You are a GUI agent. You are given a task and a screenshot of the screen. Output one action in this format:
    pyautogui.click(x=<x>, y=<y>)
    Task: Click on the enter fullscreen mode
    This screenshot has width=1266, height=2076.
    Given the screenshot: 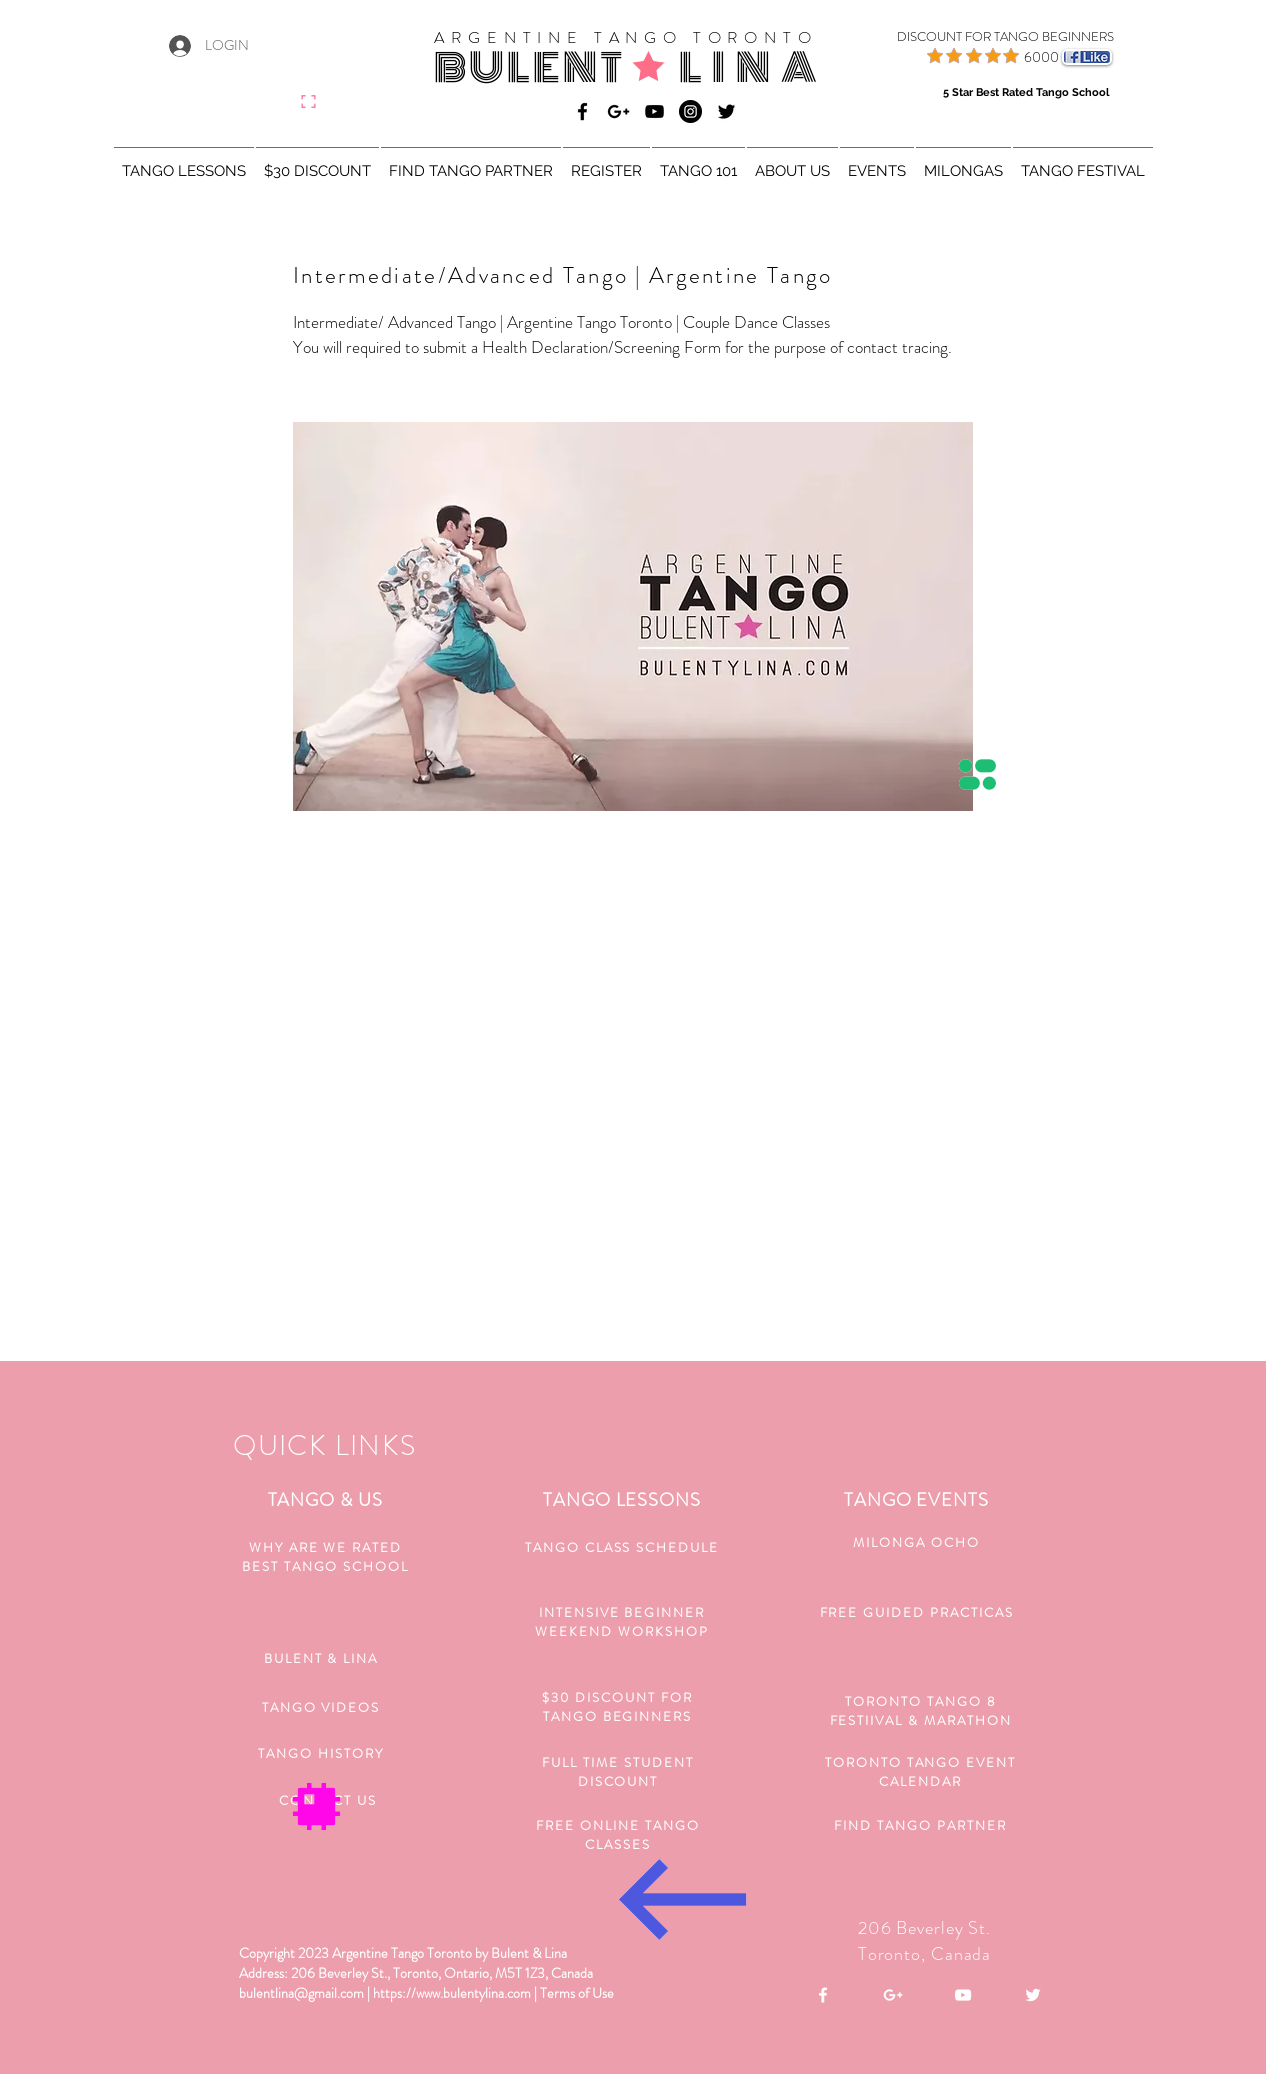 What is the action you would take?
    pyautogui.click(x=308, y=101)
    